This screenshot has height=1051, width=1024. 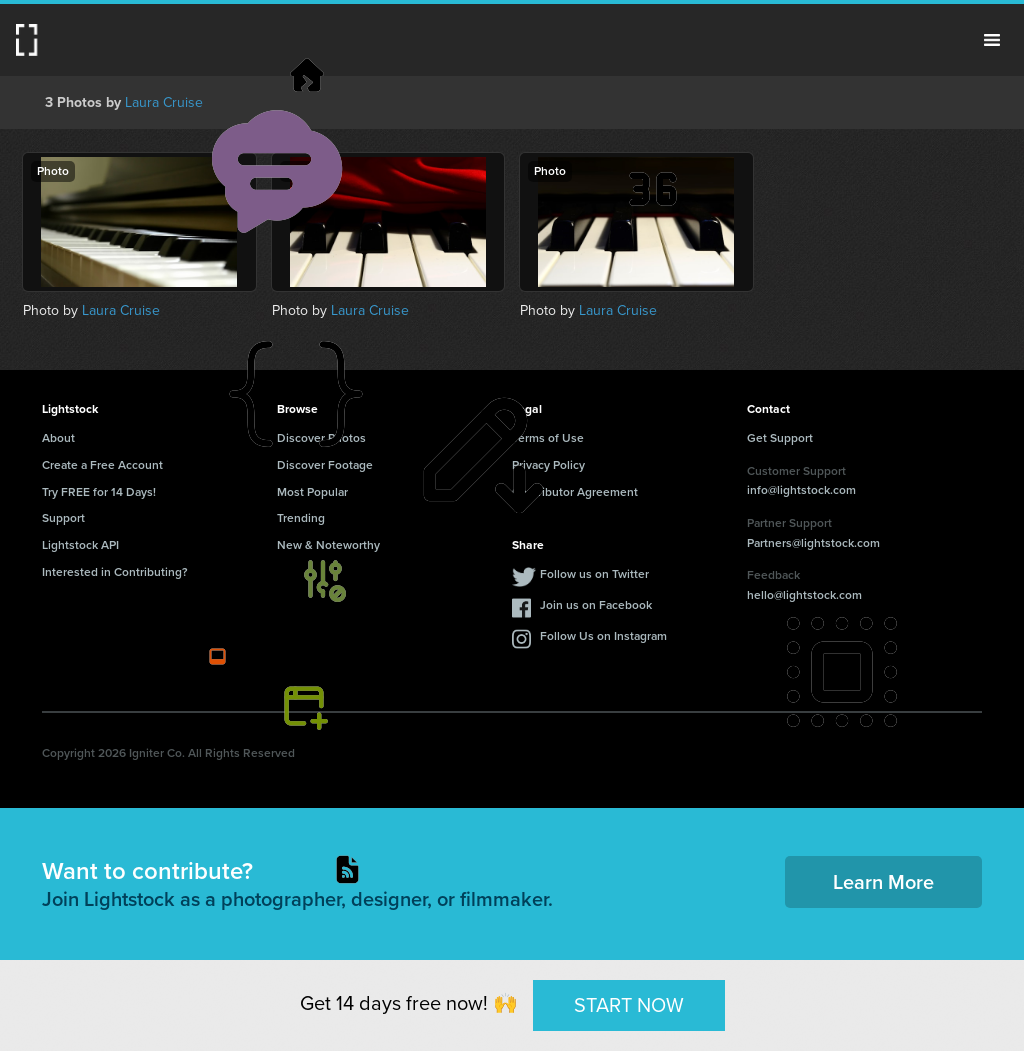 I want to click on select all items in the current view, so click(x=842, y=672).